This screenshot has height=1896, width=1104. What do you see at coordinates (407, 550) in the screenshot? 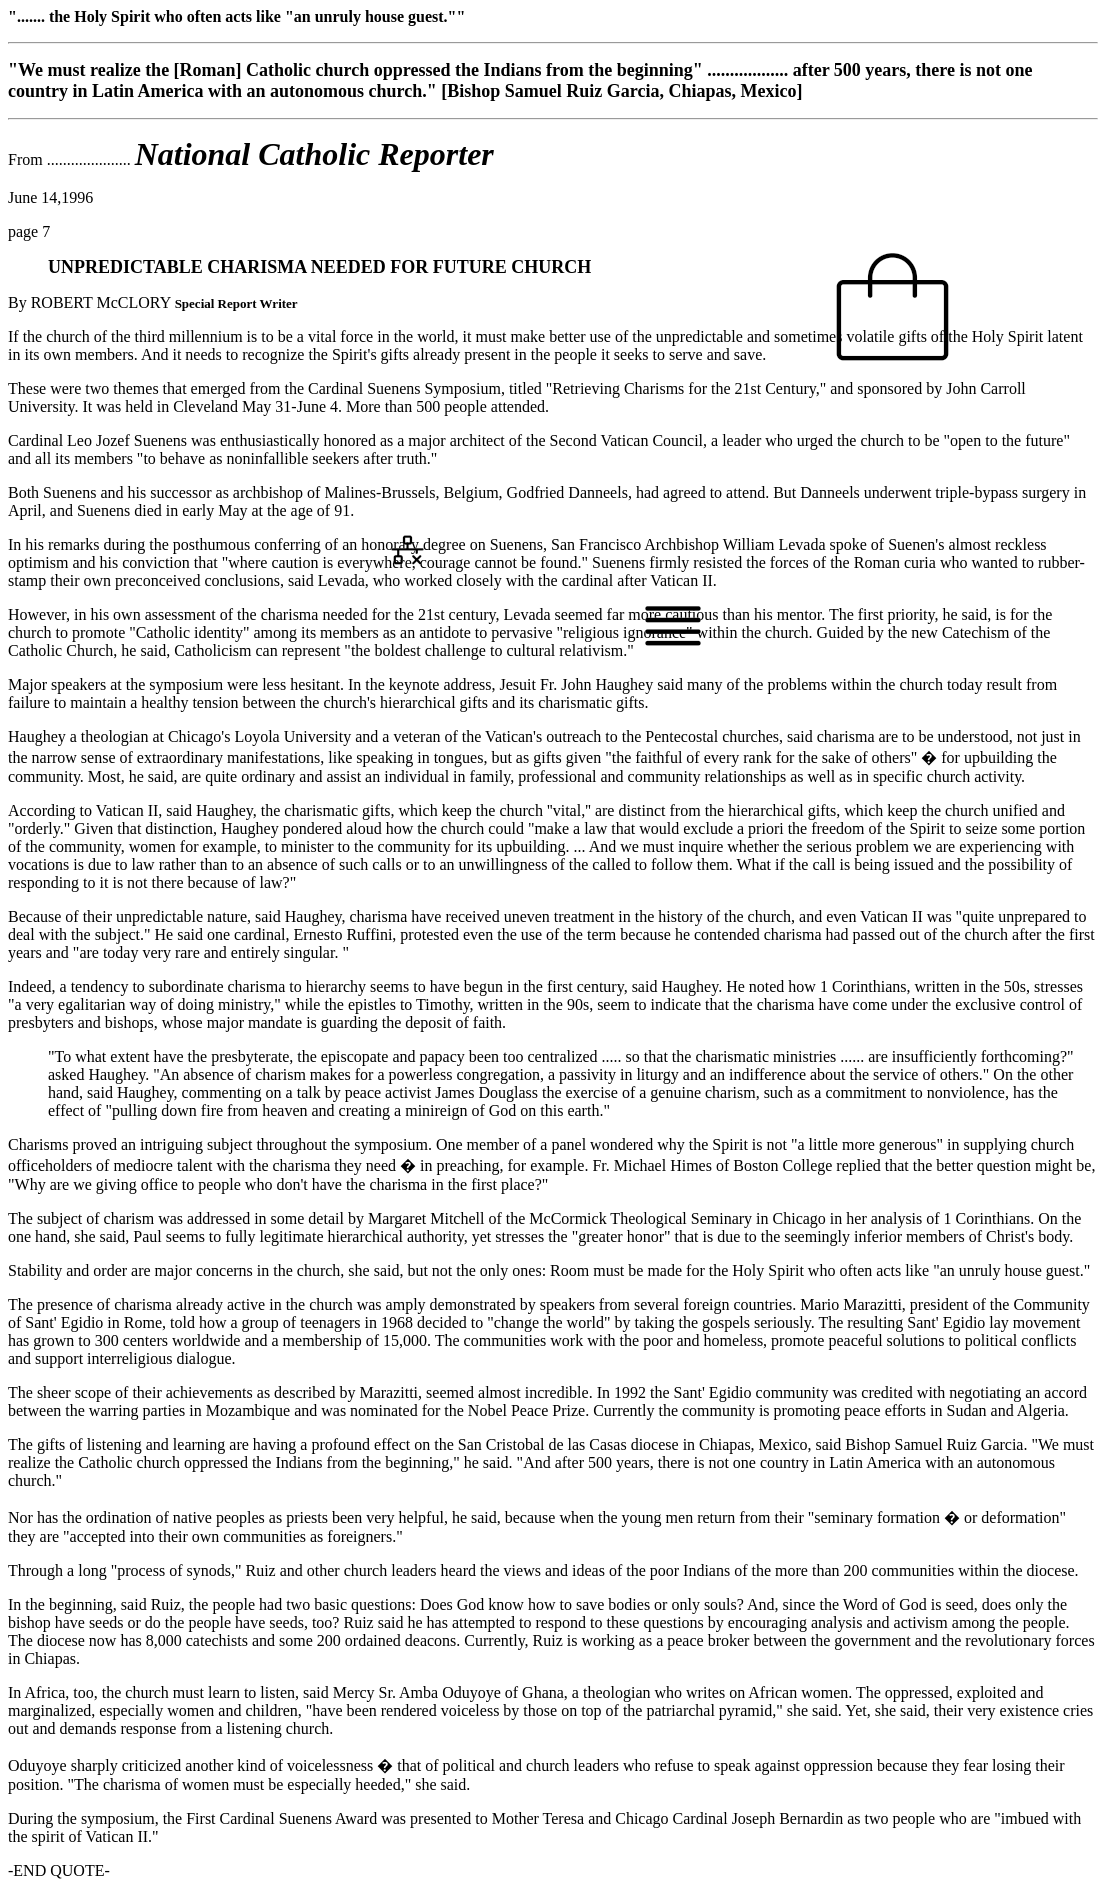
I see `network connection error or failure` at bounding box center [407, 550].